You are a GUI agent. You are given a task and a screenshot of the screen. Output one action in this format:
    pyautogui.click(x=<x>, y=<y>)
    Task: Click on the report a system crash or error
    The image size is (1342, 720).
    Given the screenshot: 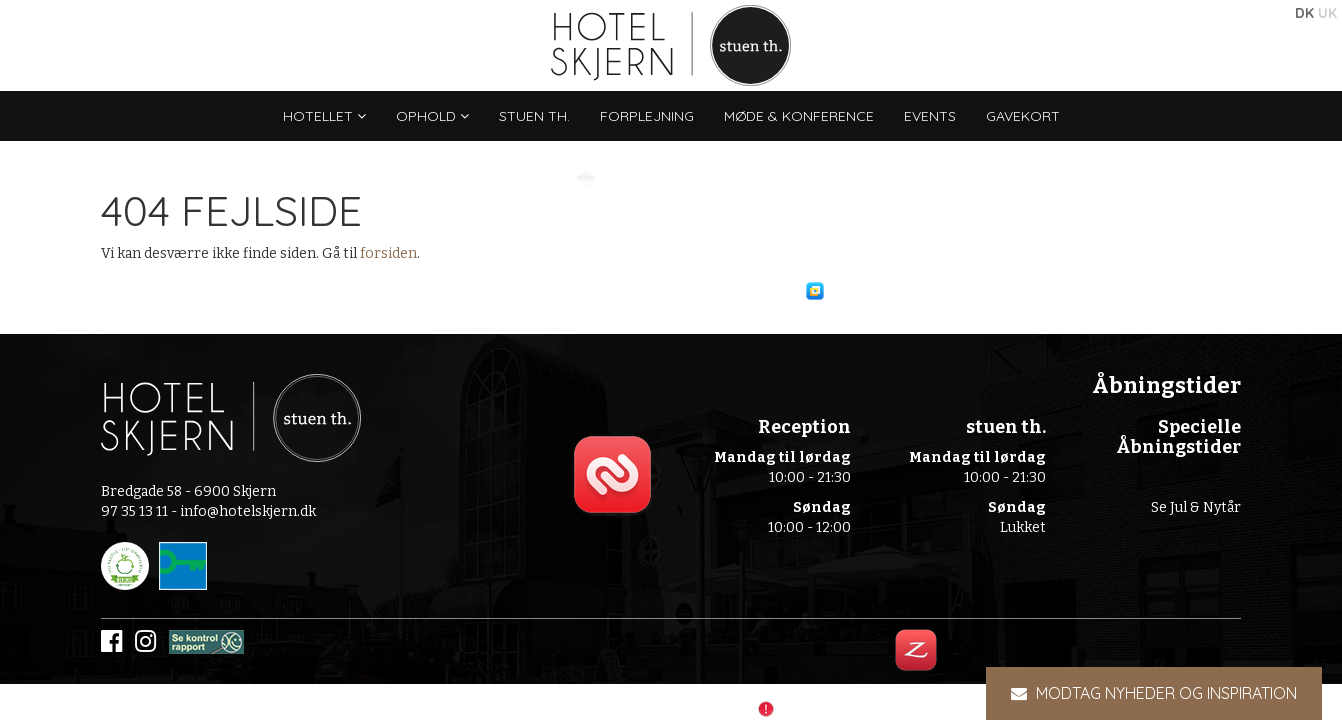 What is the action you would take?
    pyautogui.click(x=766, y=709)
    